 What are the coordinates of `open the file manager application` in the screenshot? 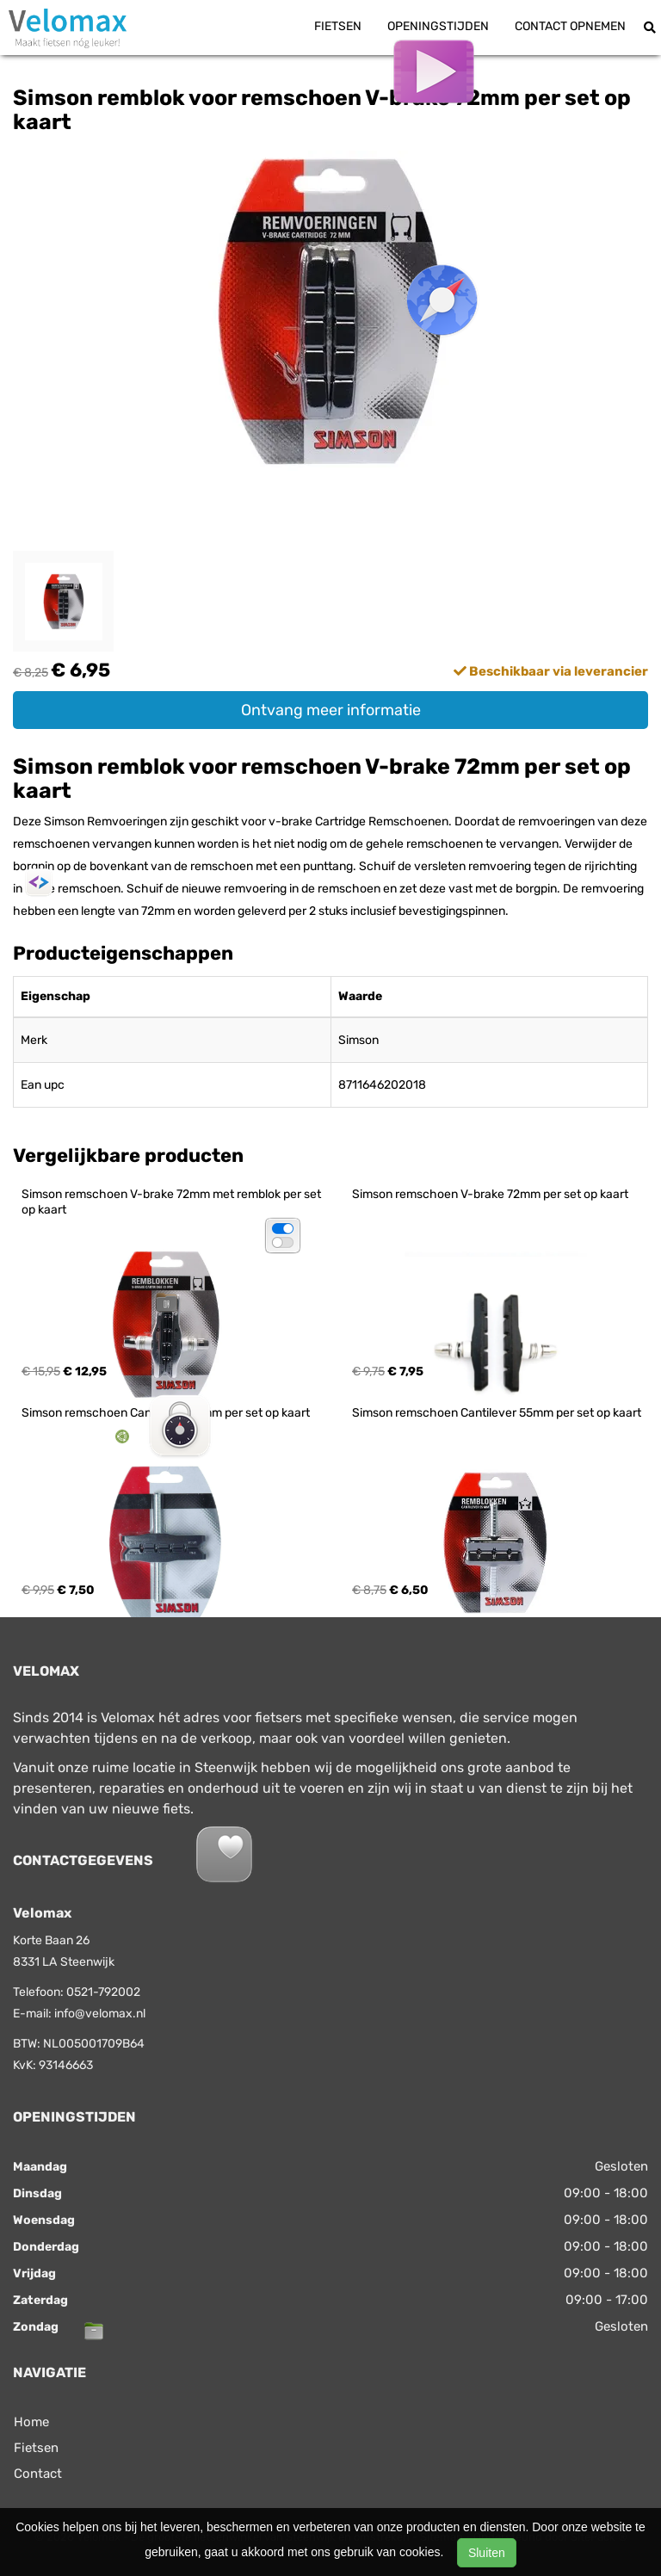 It's located at (94, 2331).